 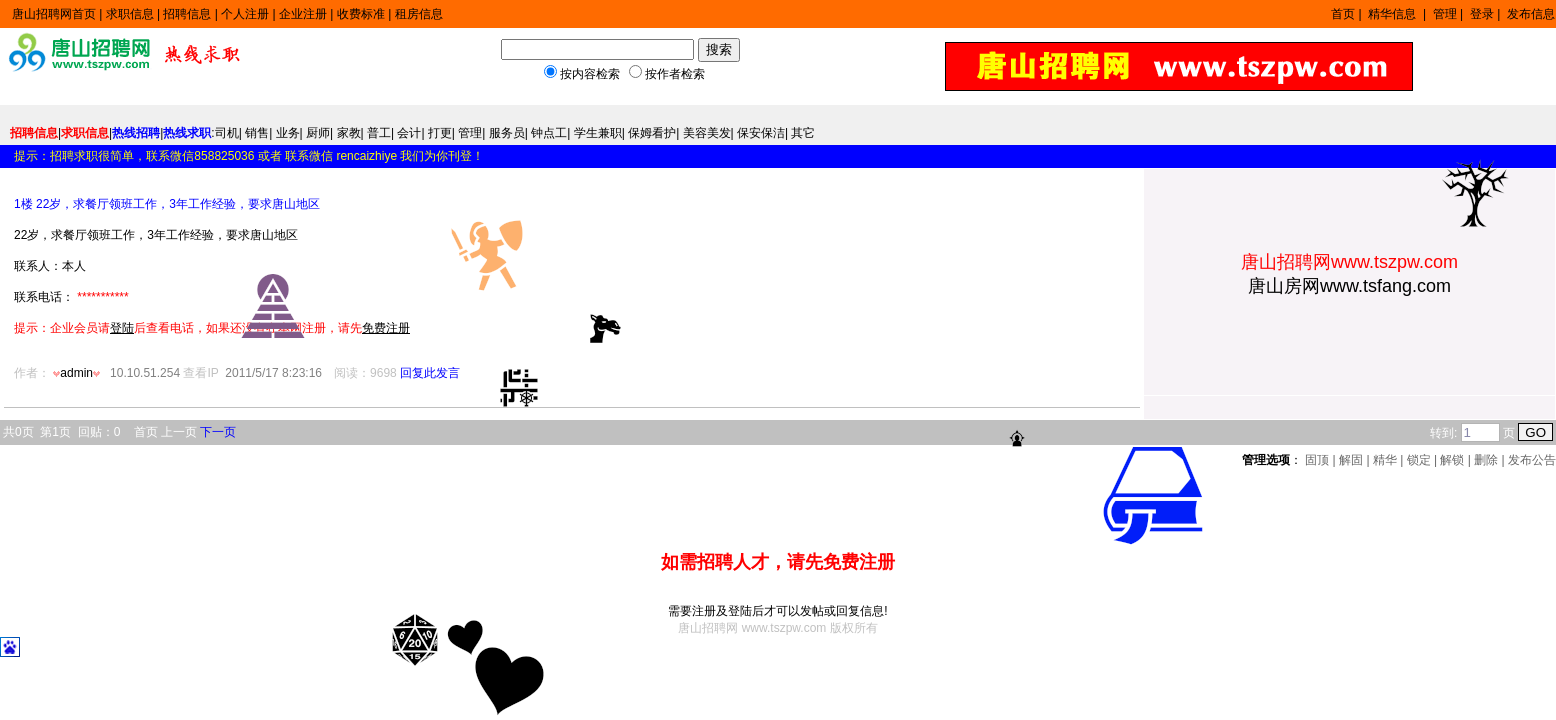 What do you see at coordinates (605, 327) in the screenshot?
I see `camel-related game content or desert theme` at bounding box center [605, 327].